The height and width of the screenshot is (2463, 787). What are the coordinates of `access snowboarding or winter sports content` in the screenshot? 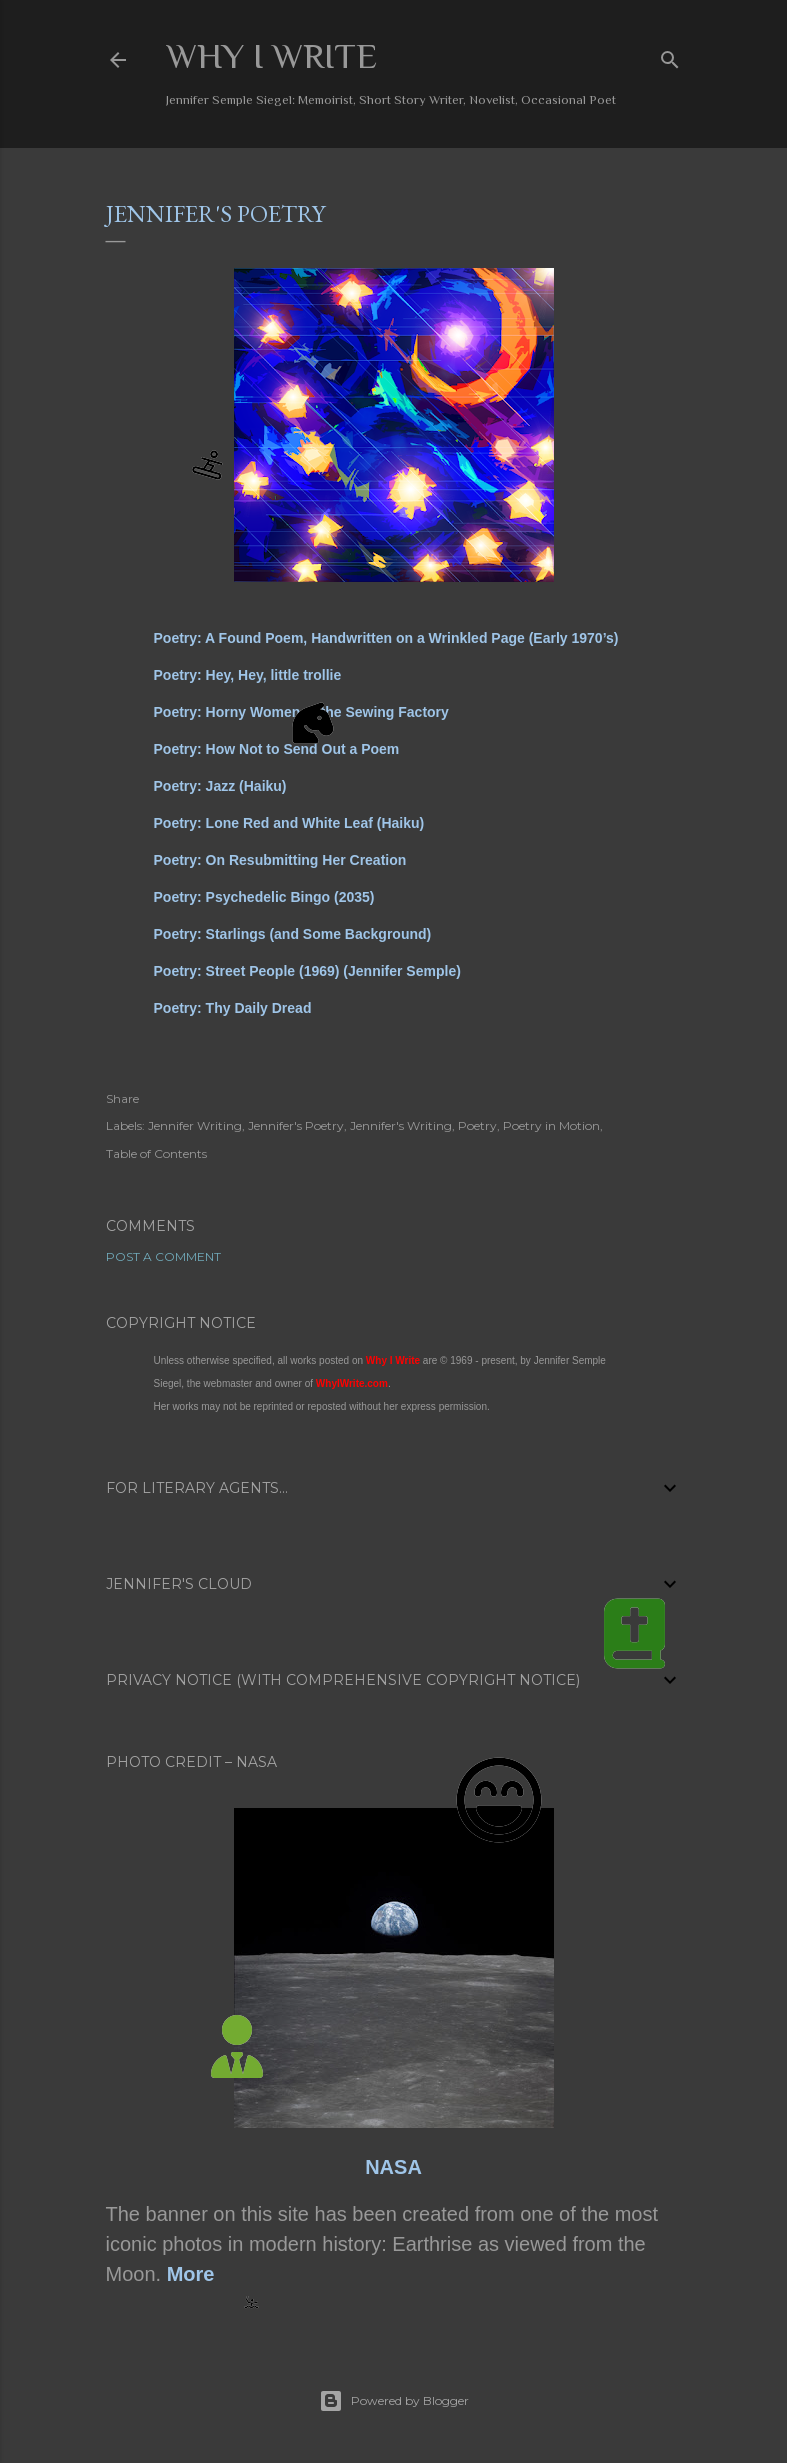 It's located at (209, 465).